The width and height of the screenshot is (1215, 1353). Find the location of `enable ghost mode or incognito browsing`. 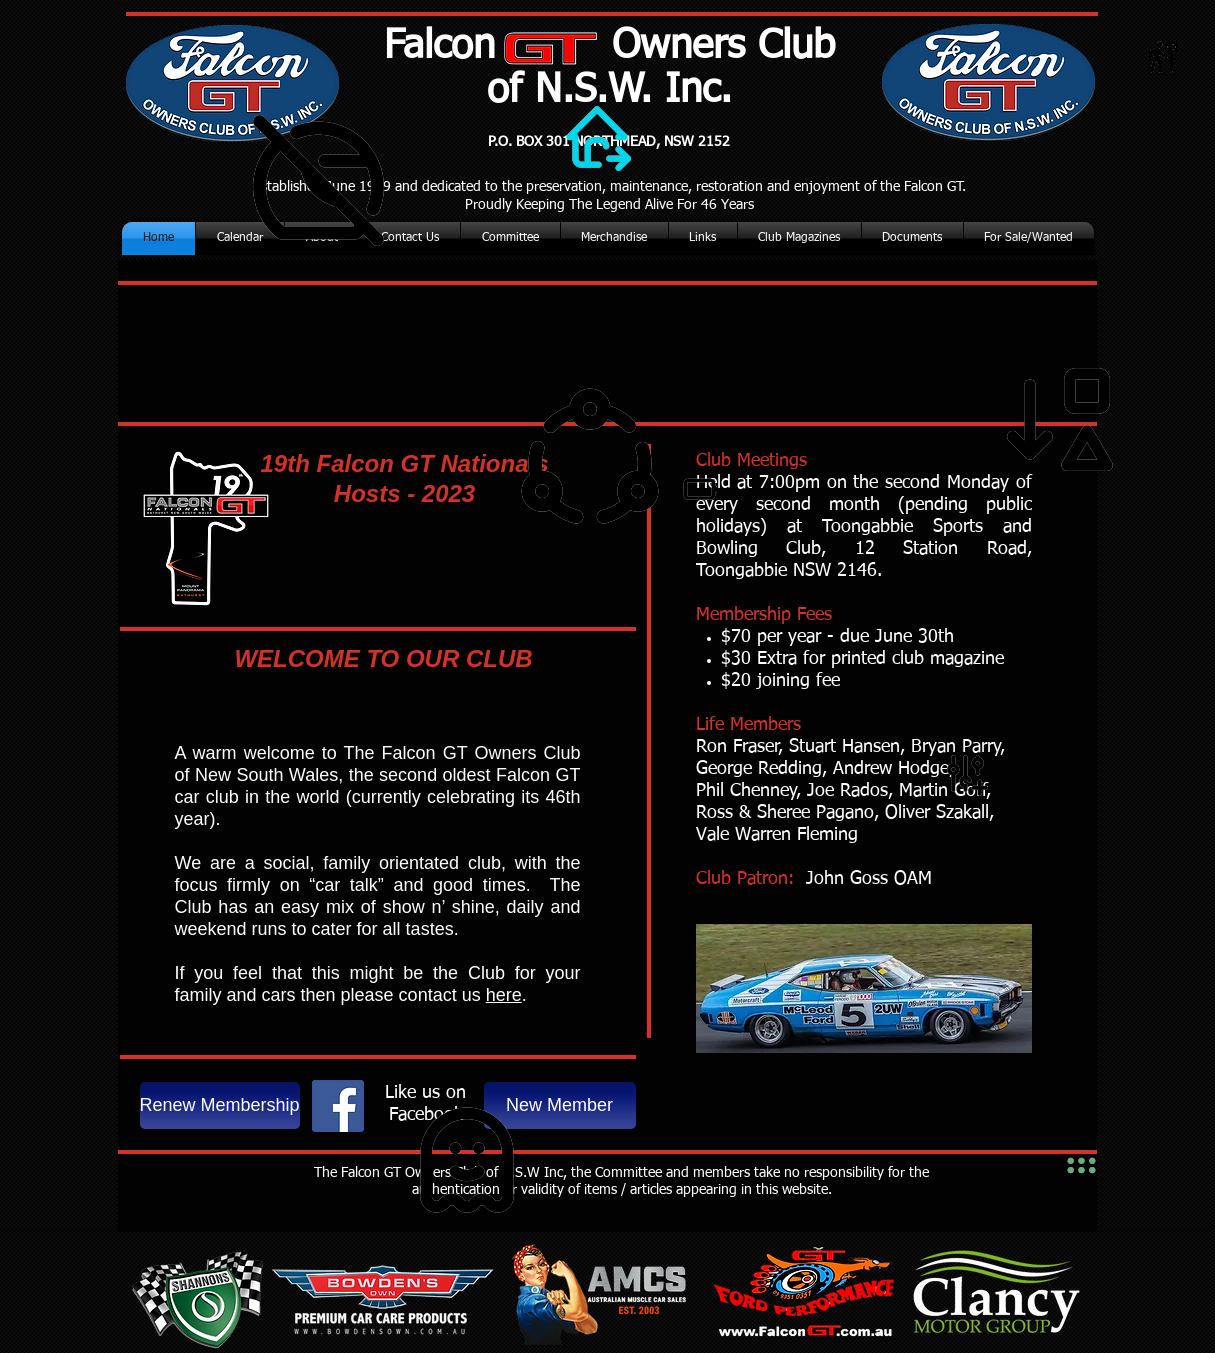

enable ghost mode or incognito browsing is located at coordinates (467, 1160).